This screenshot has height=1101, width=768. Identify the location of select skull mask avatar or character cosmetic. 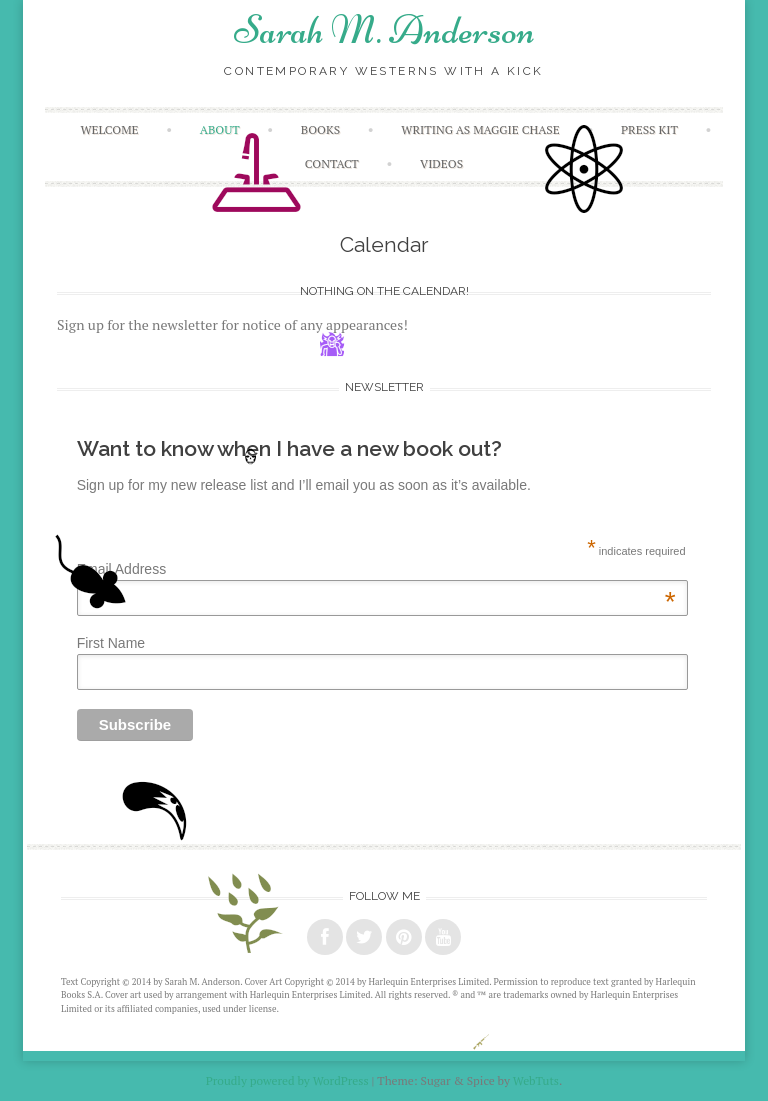
(250, 456).